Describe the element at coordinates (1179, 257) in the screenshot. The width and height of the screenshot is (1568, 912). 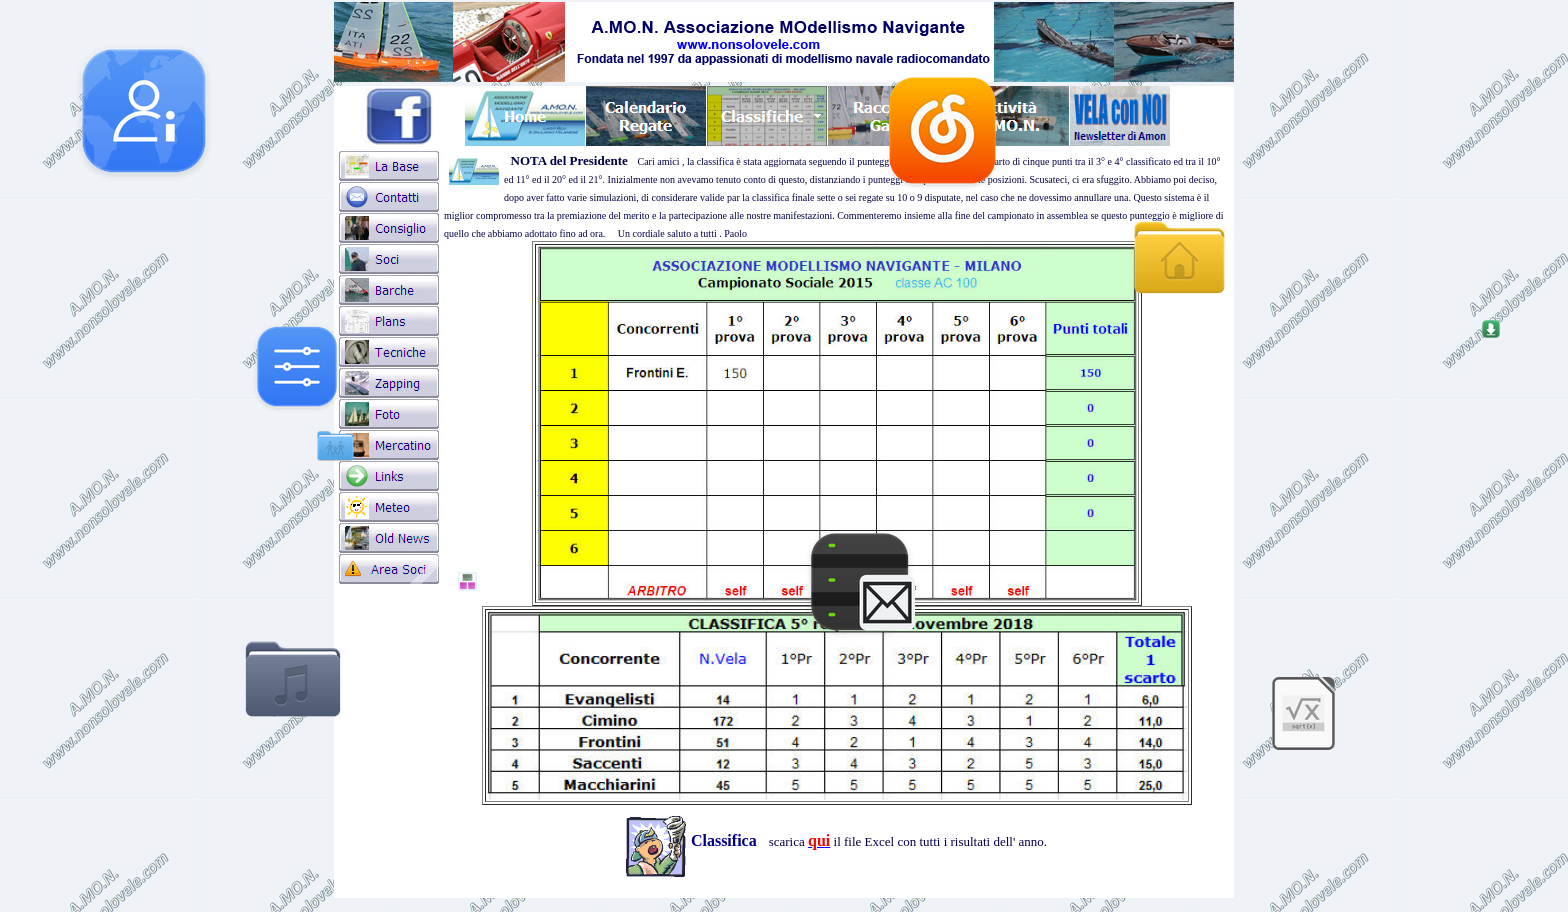
I see `access your home folder` at that location.